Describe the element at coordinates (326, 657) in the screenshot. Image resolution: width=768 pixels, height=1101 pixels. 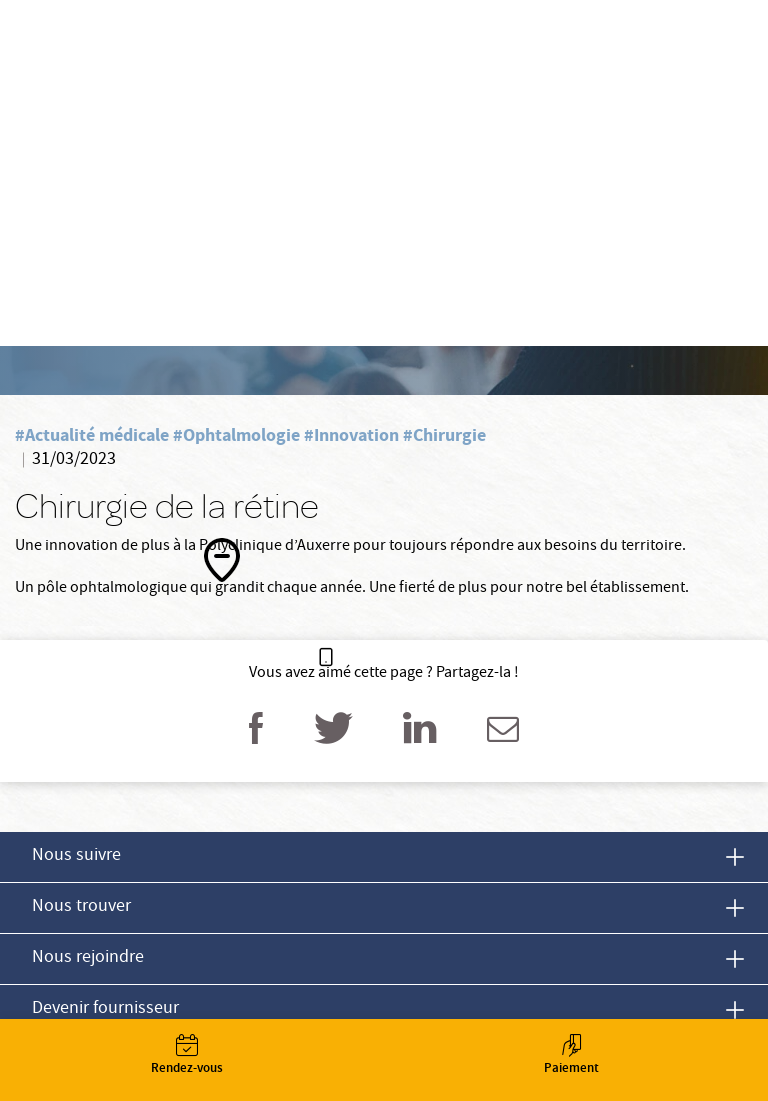
I see `access mobile device settings` at that location.